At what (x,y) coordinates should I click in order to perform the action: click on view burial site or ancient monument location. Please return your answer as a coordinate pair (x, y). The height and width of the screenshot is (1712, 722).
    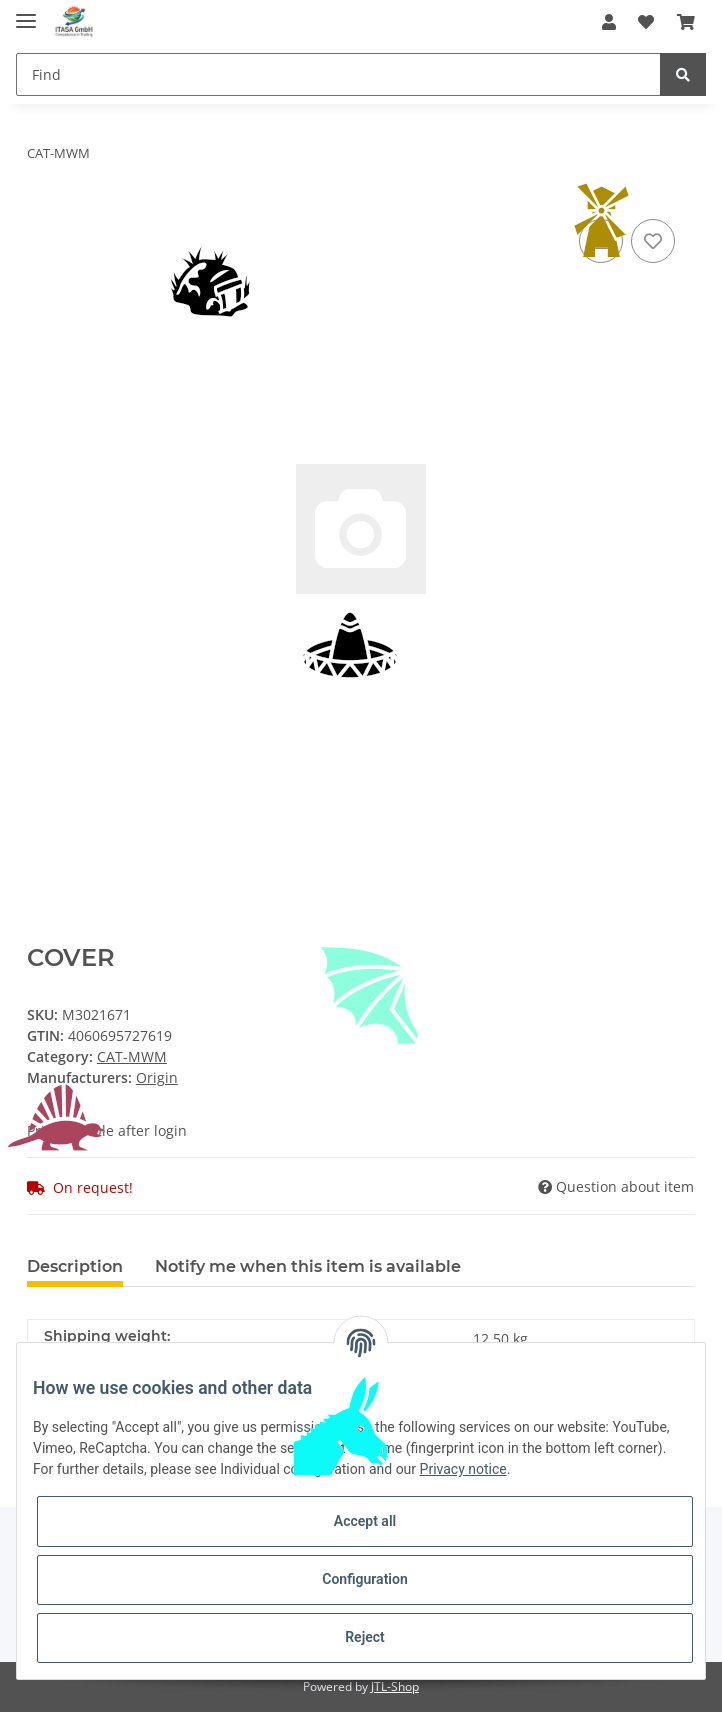
    Looking at the image, I should click on (210, 281).